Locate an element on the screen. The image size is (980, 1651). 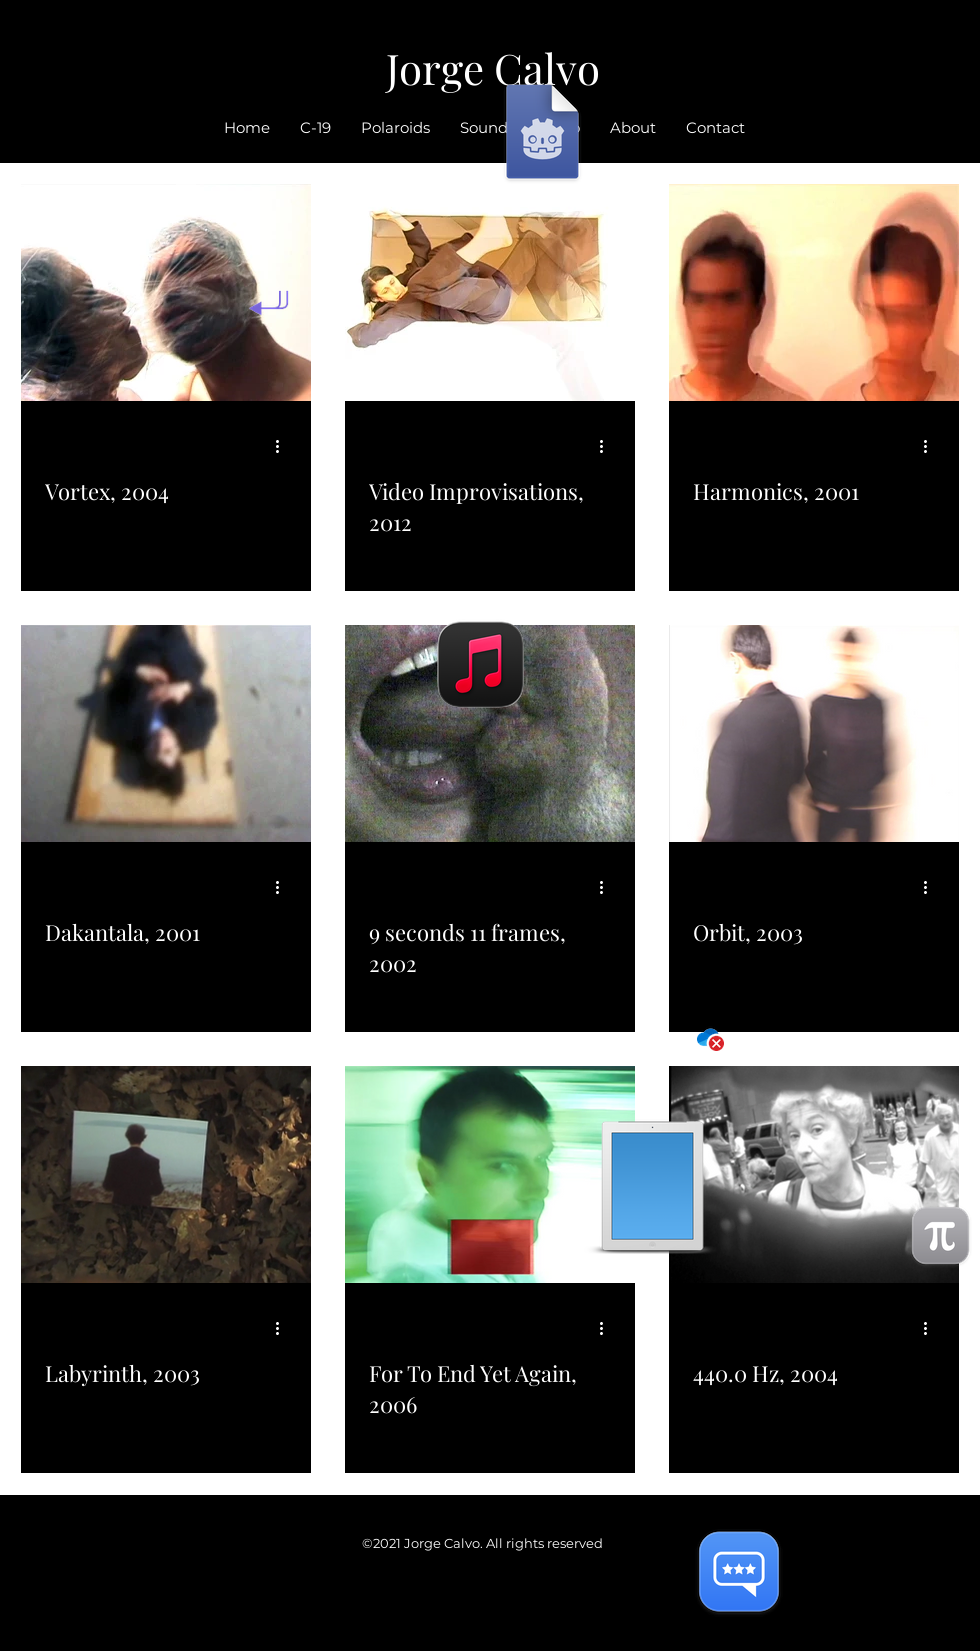
open mathematics or calculator application is located at coordinates (940, 1235).